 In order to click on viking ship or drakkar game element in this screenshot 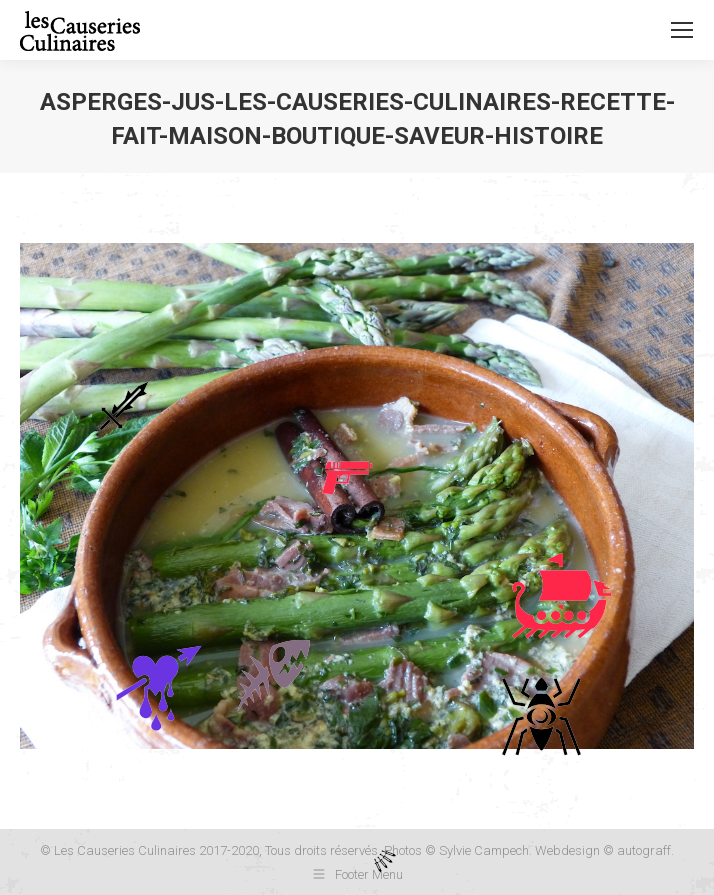, I will do `click(561, 601)`.